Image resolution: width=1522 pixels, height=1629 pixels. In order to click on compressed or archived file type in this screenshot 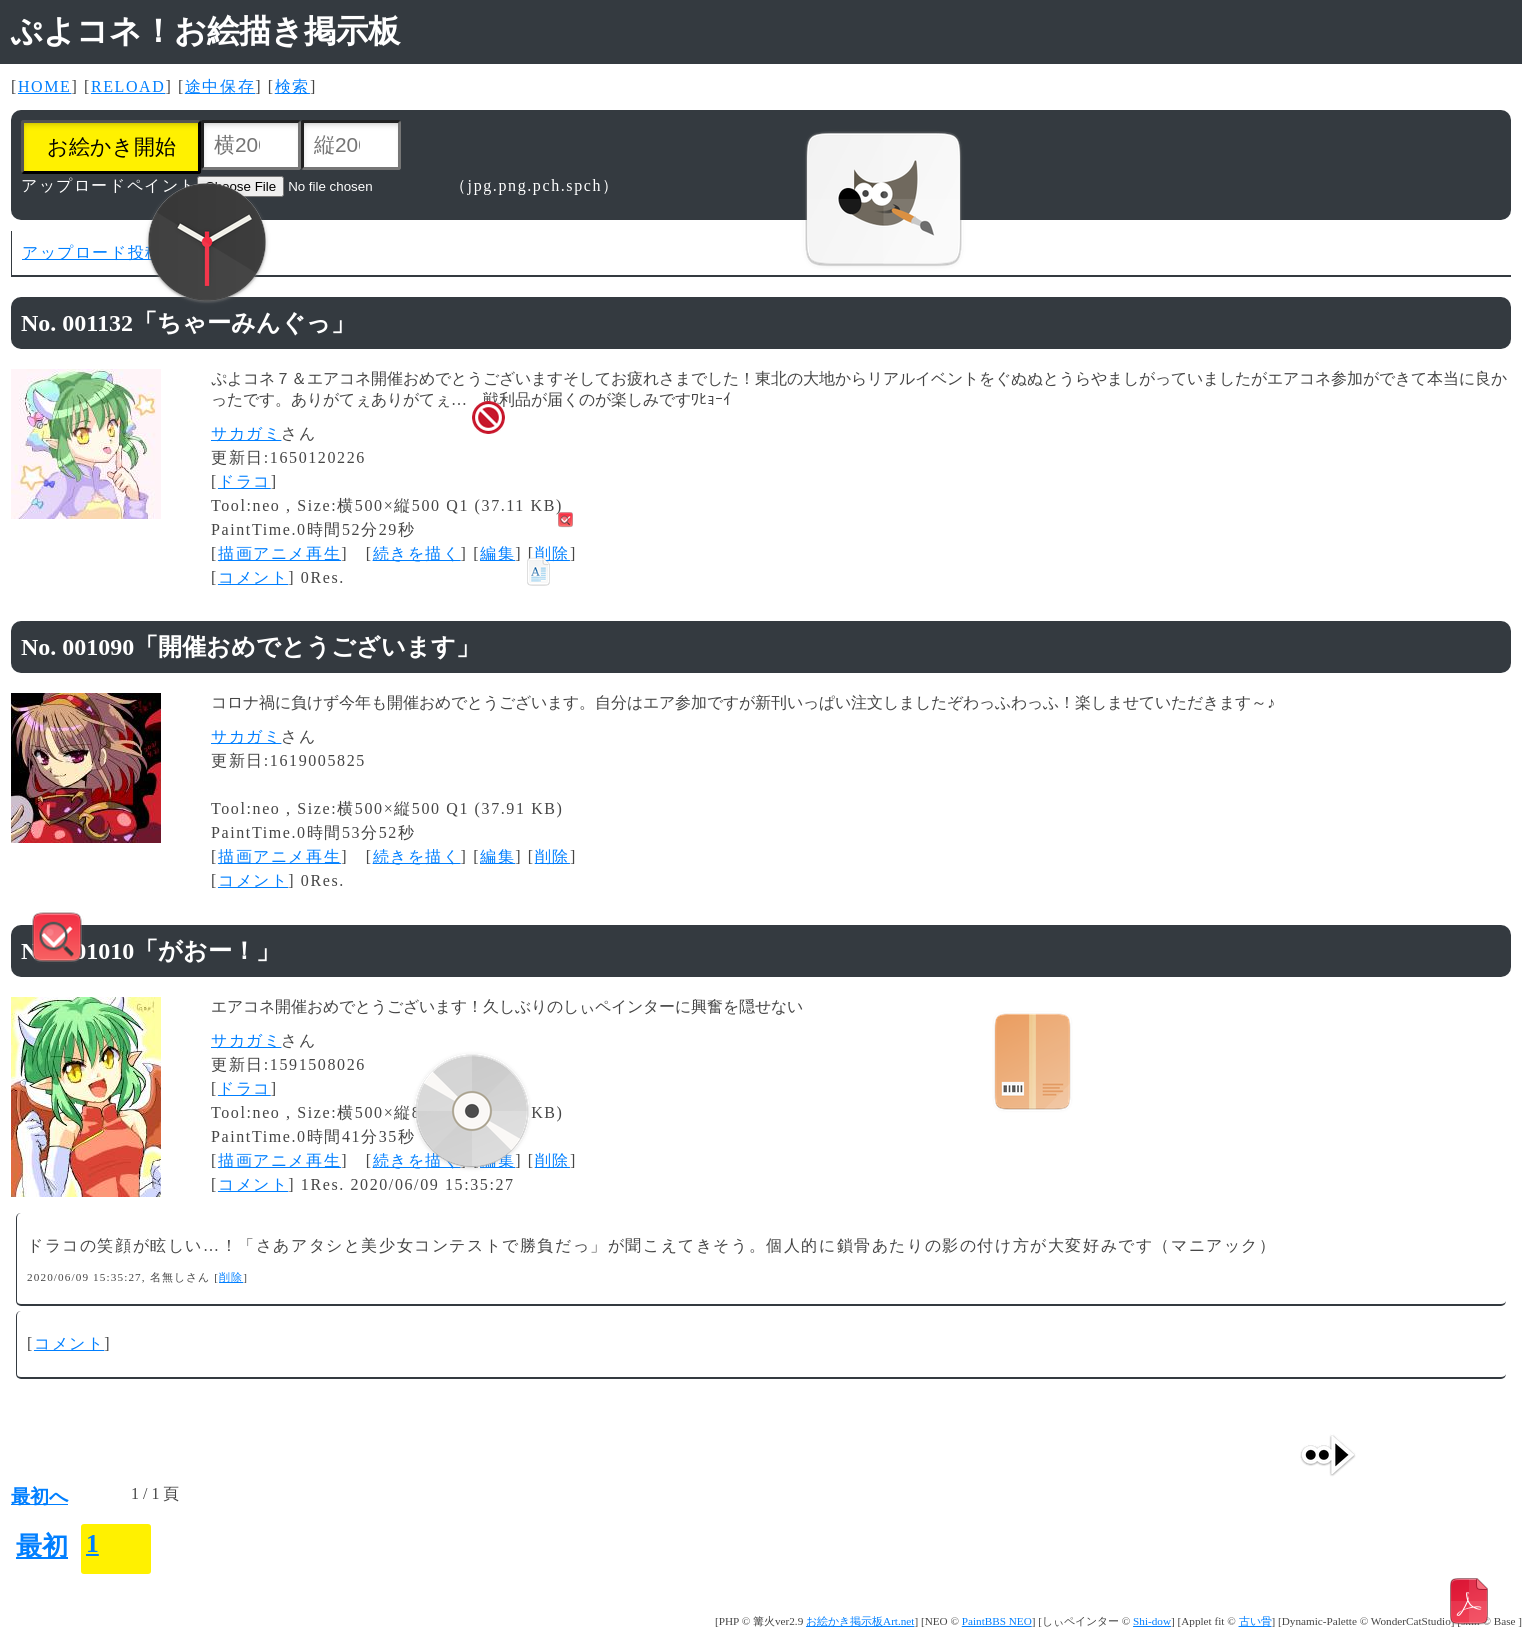, I will do `click(1032, 1061)`.